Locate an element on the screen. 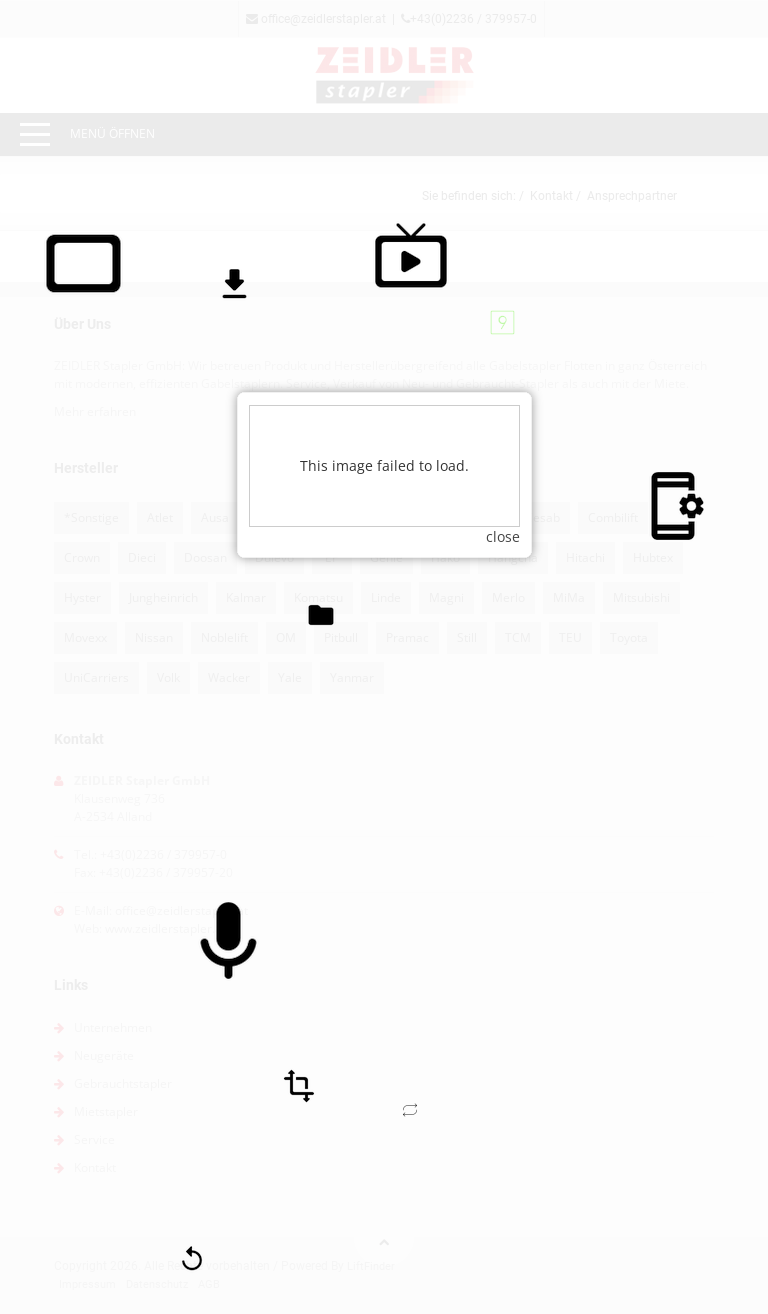  toggle repeat mode for media playback is located at coordinates (410, 1110).